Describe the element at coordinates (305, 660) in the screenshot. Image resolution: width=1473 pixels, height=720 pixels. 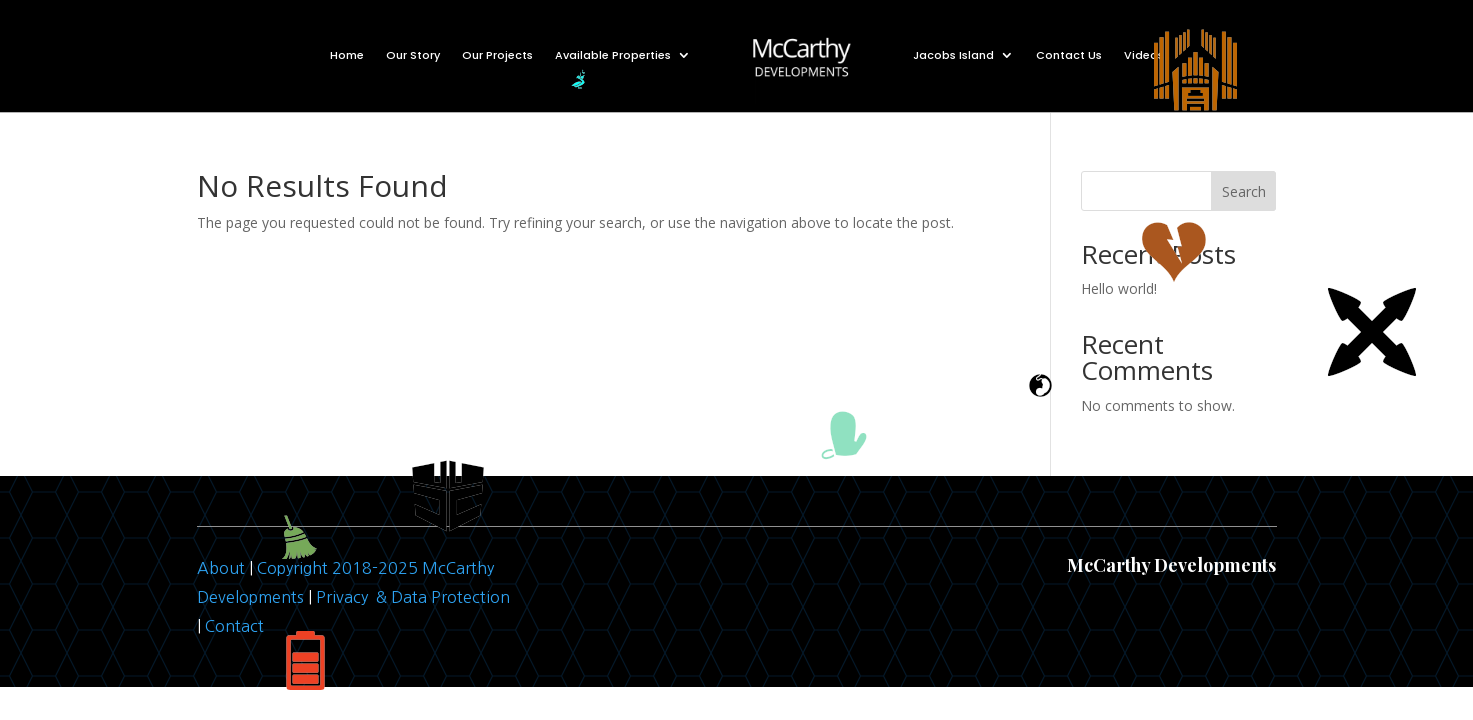
I see `indicates battery level at 75% charge` at that location.